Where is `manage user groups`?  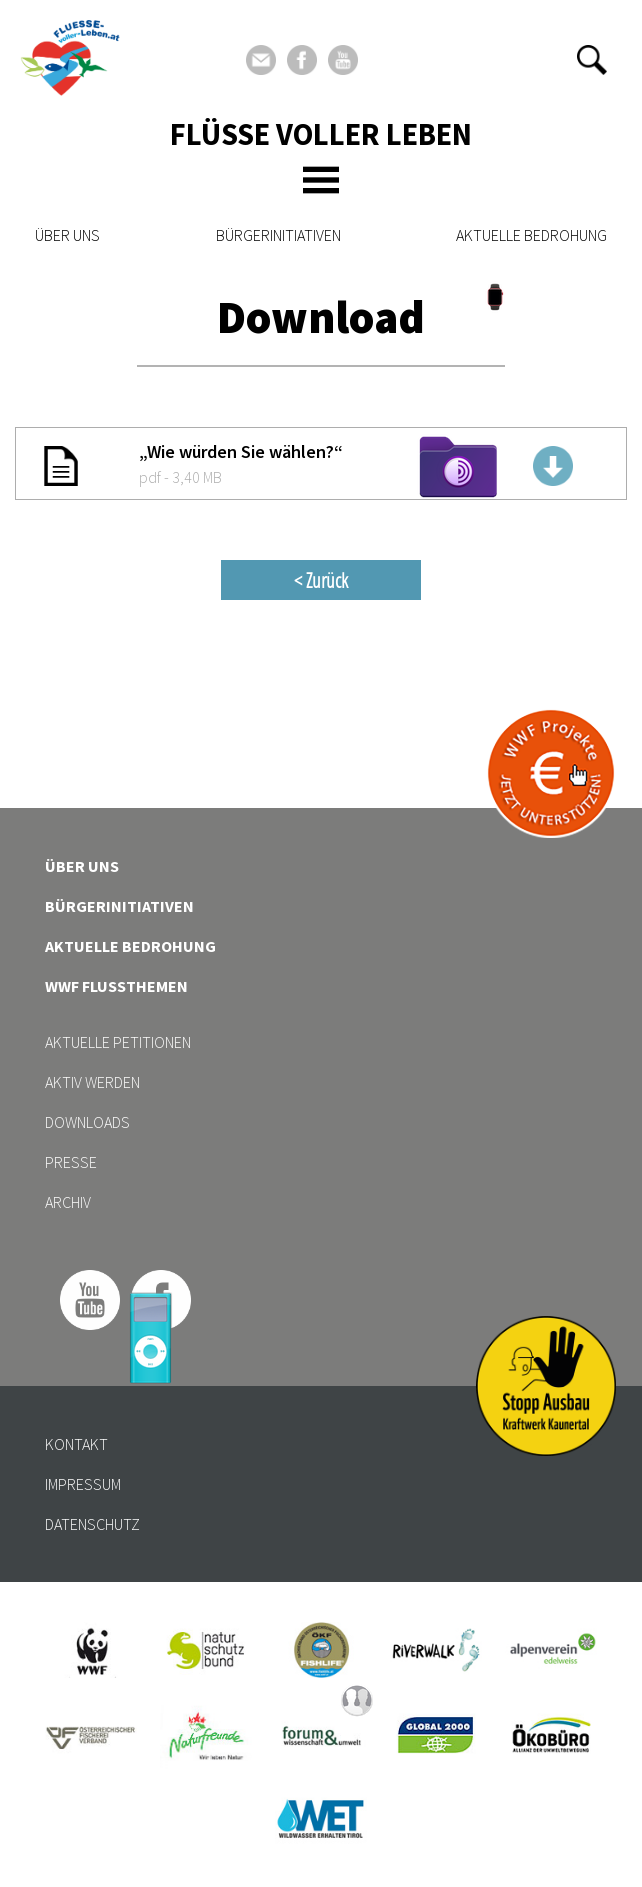 manage user groups is located at coordinates (357, 1700).